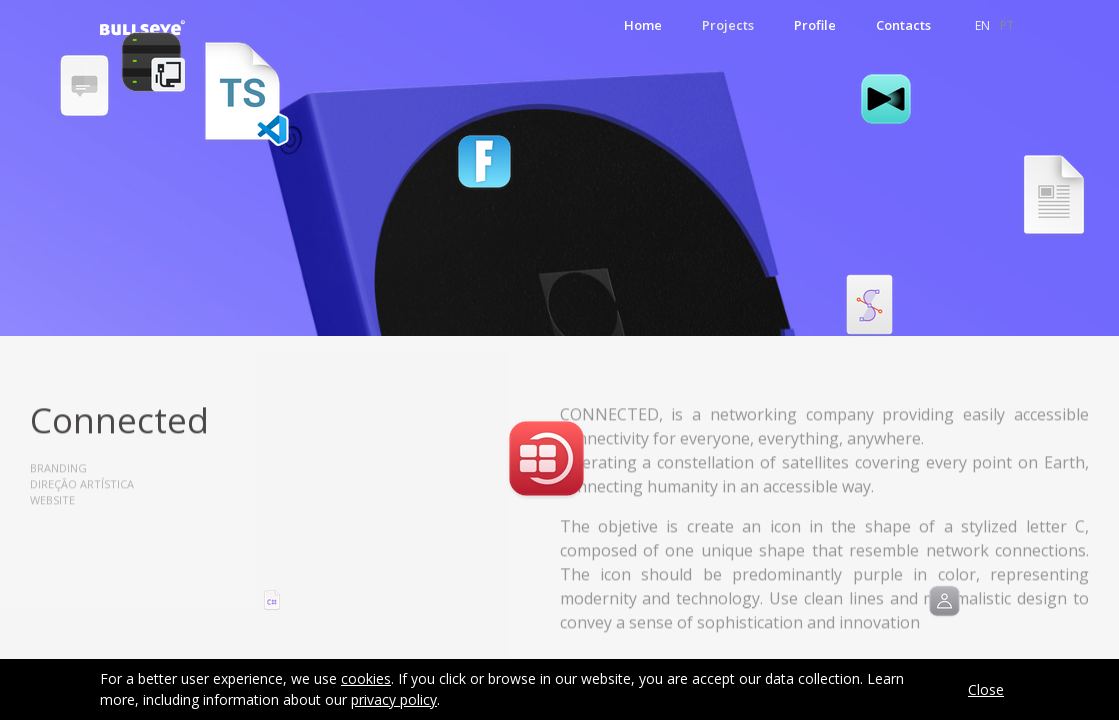  What do you see at coordinates (84, 85) in the screenshot?
I see `a subrip subtitle file (.srt)` at bounding box center [84, 85].